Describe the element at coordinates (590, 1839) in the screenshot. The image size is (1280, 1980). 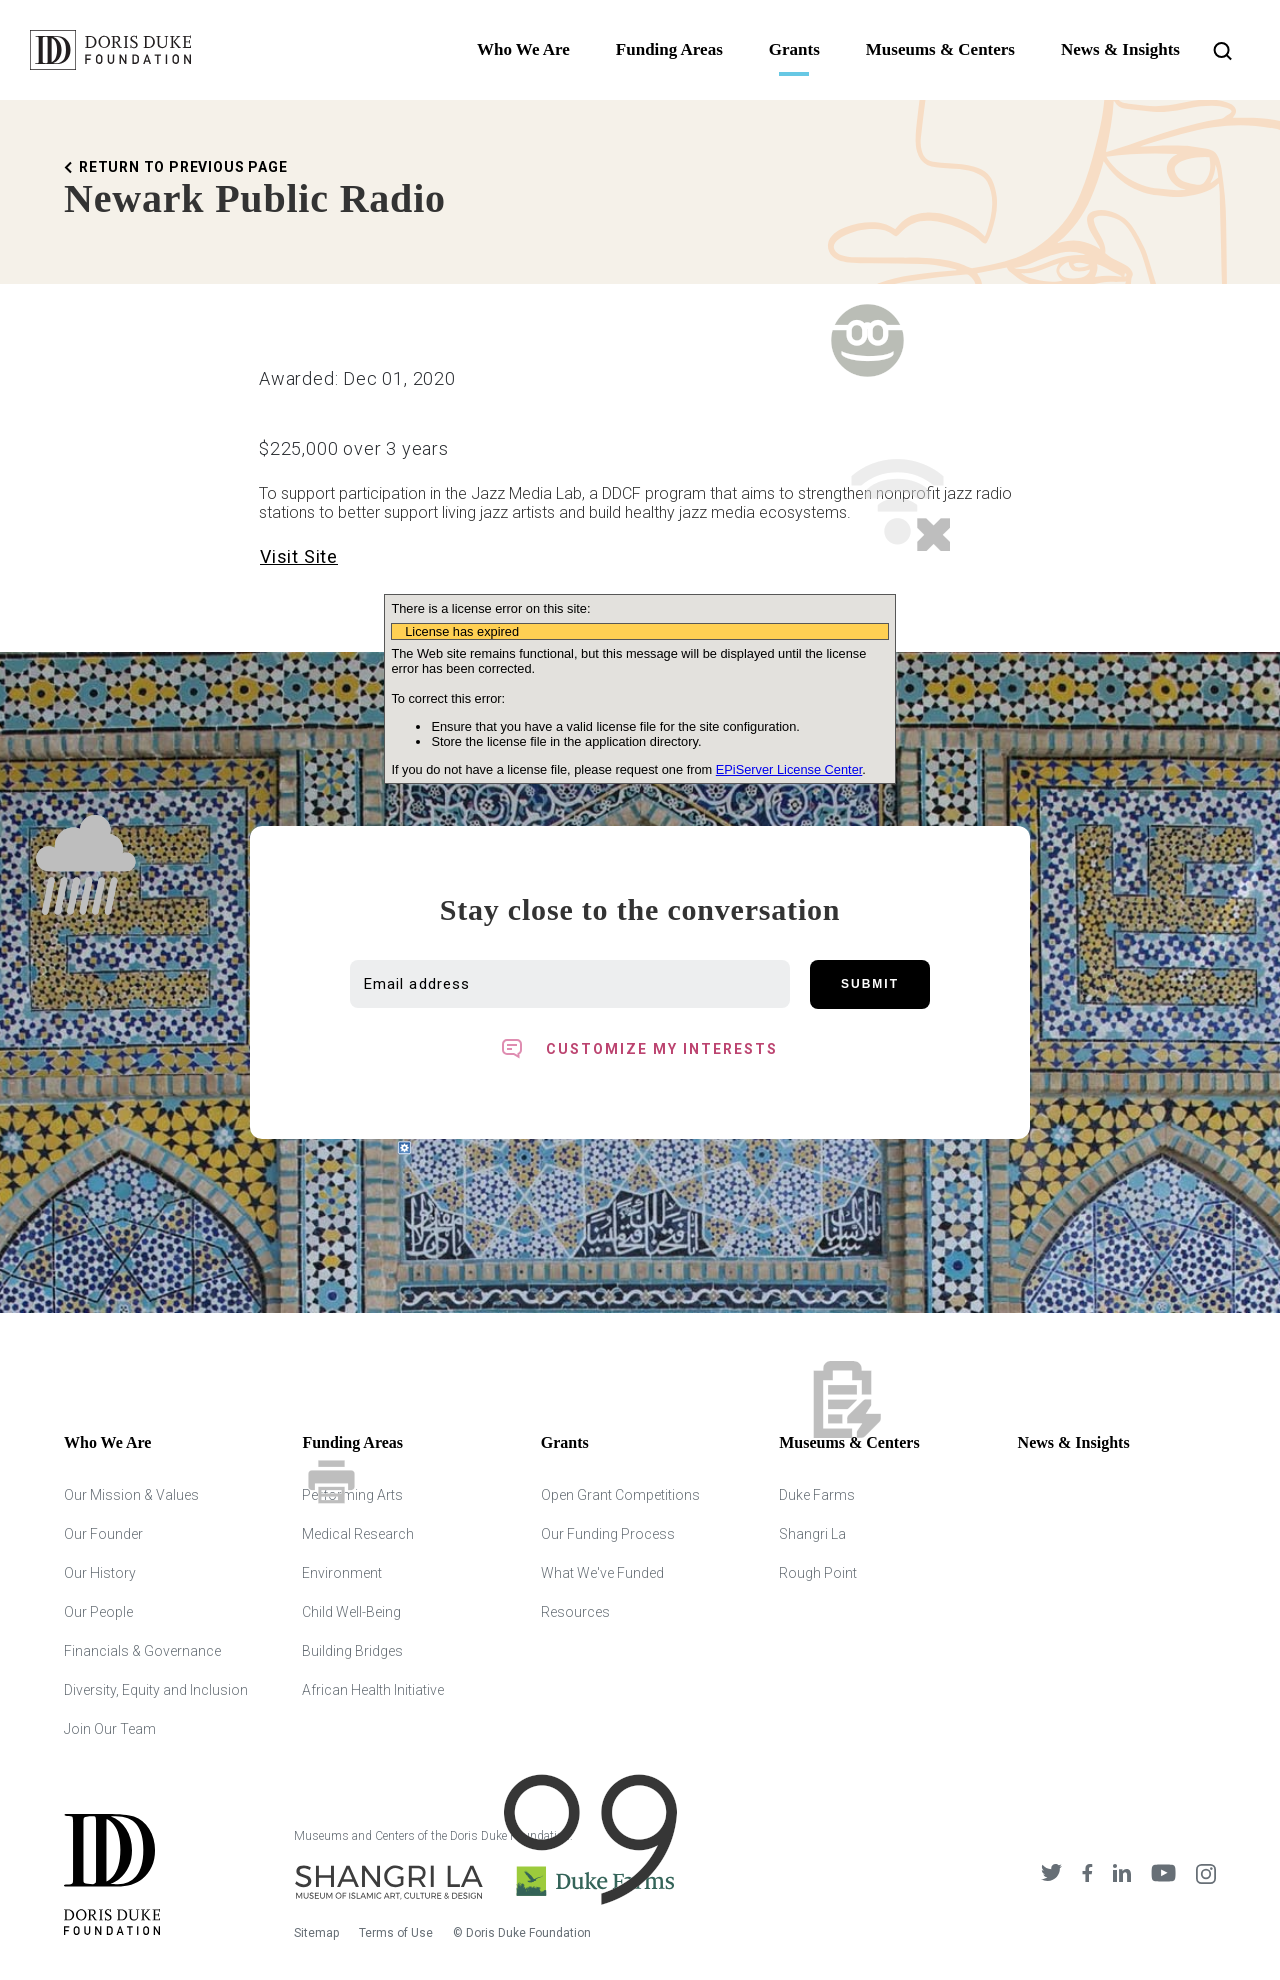
I see `indicates punctuation input mode is active in fcitx` at that location.